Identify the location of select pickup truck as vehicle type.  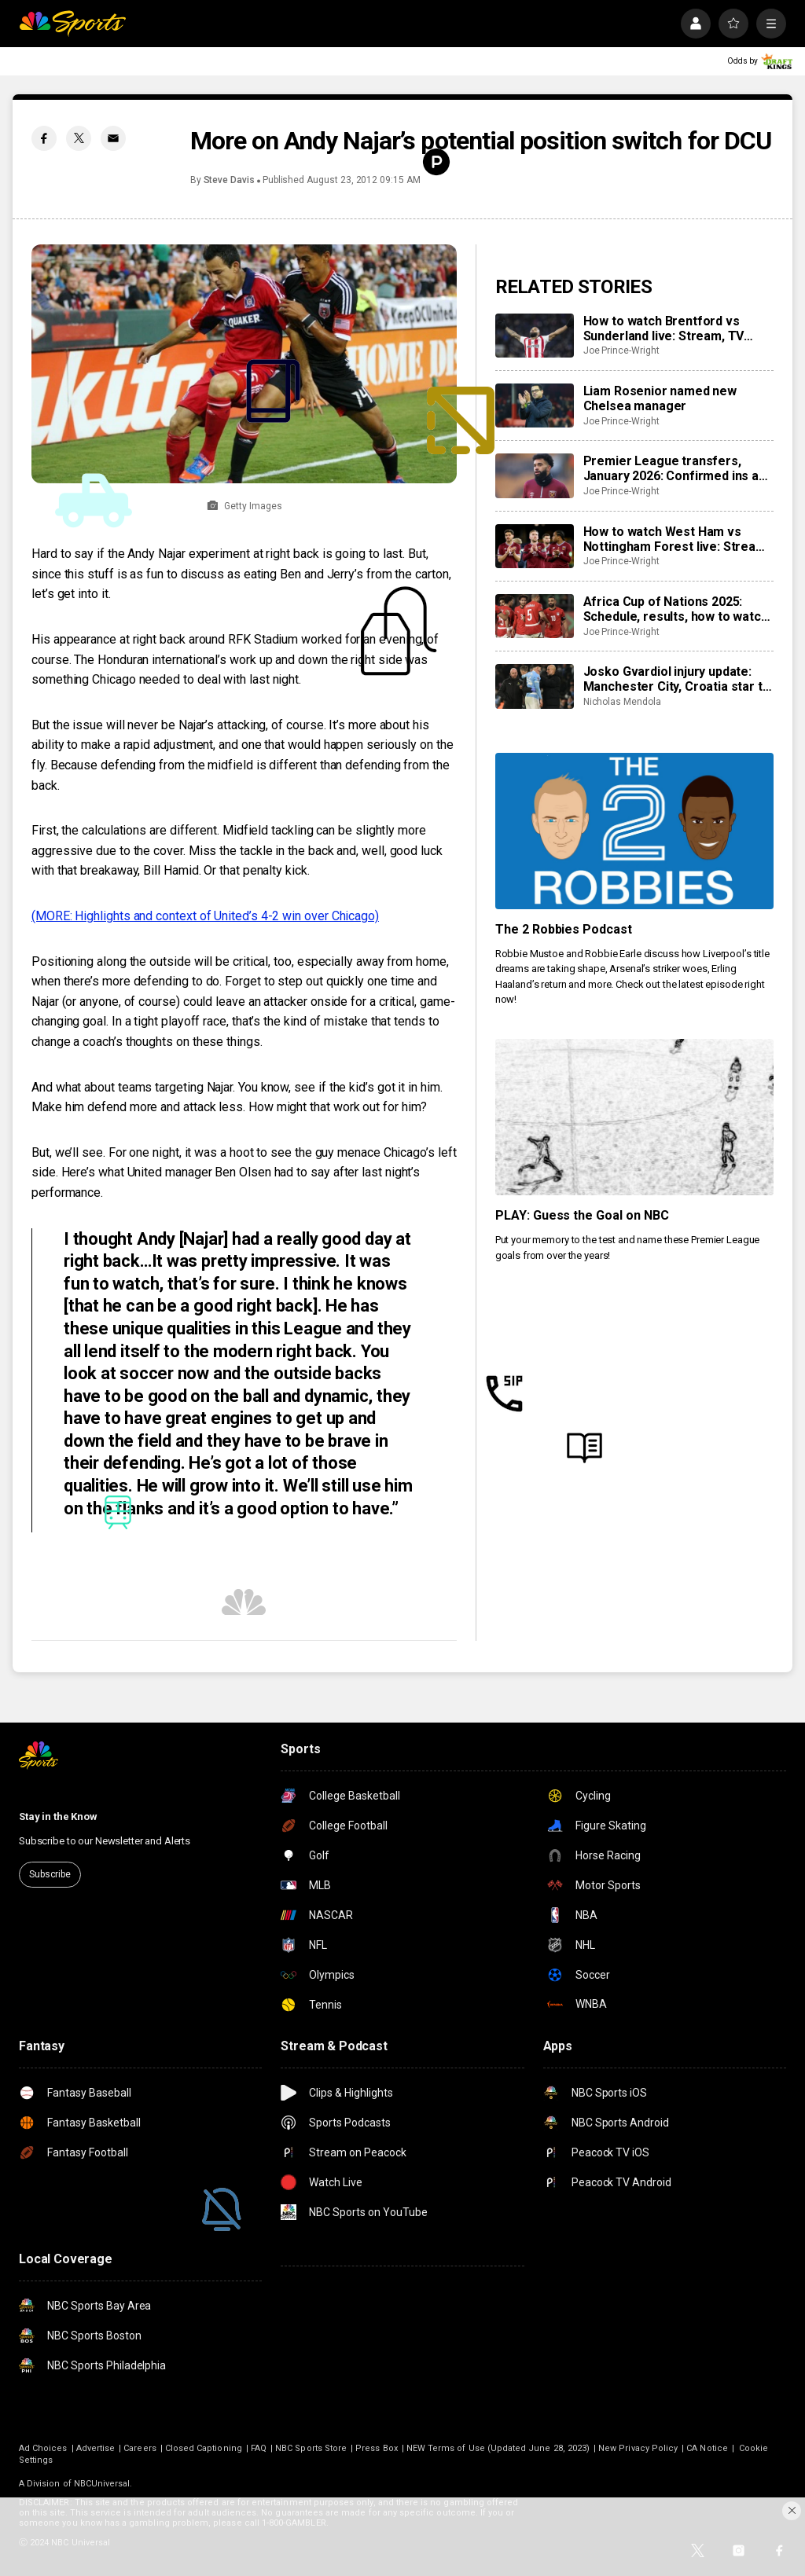
(94, 501).